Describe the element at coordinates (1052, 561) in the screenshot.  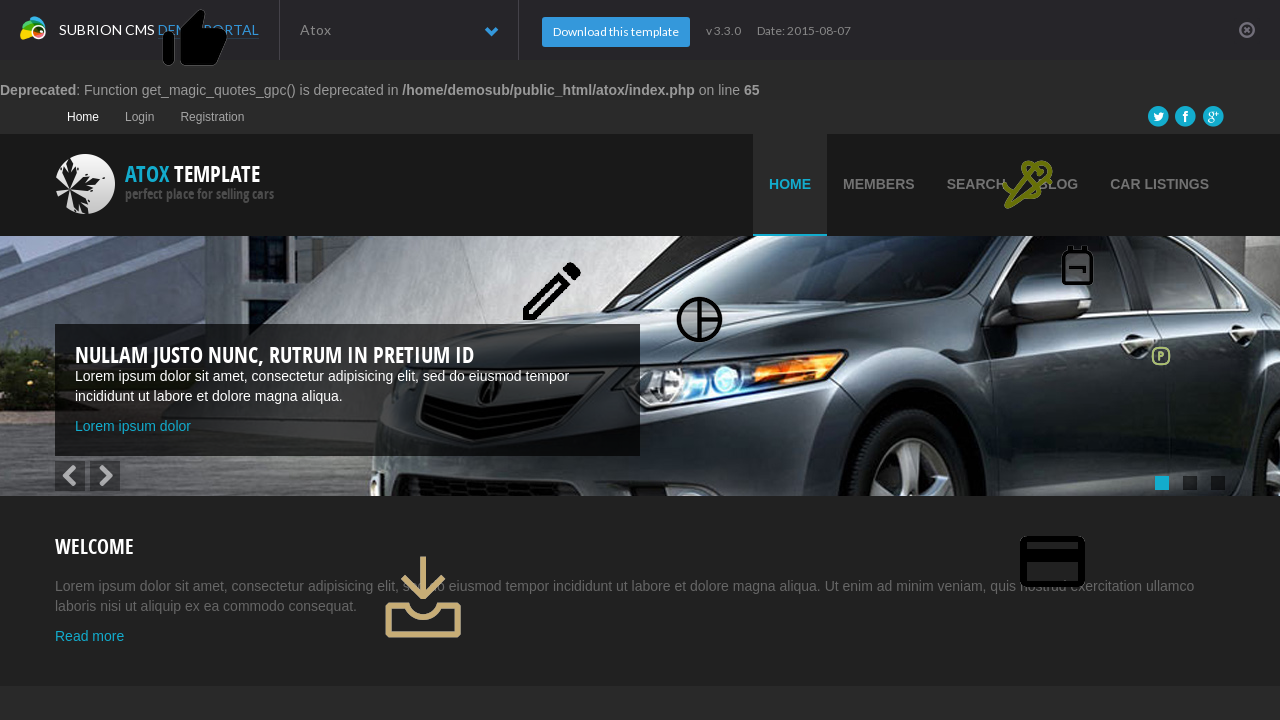
I see `access payment methods` at that location.